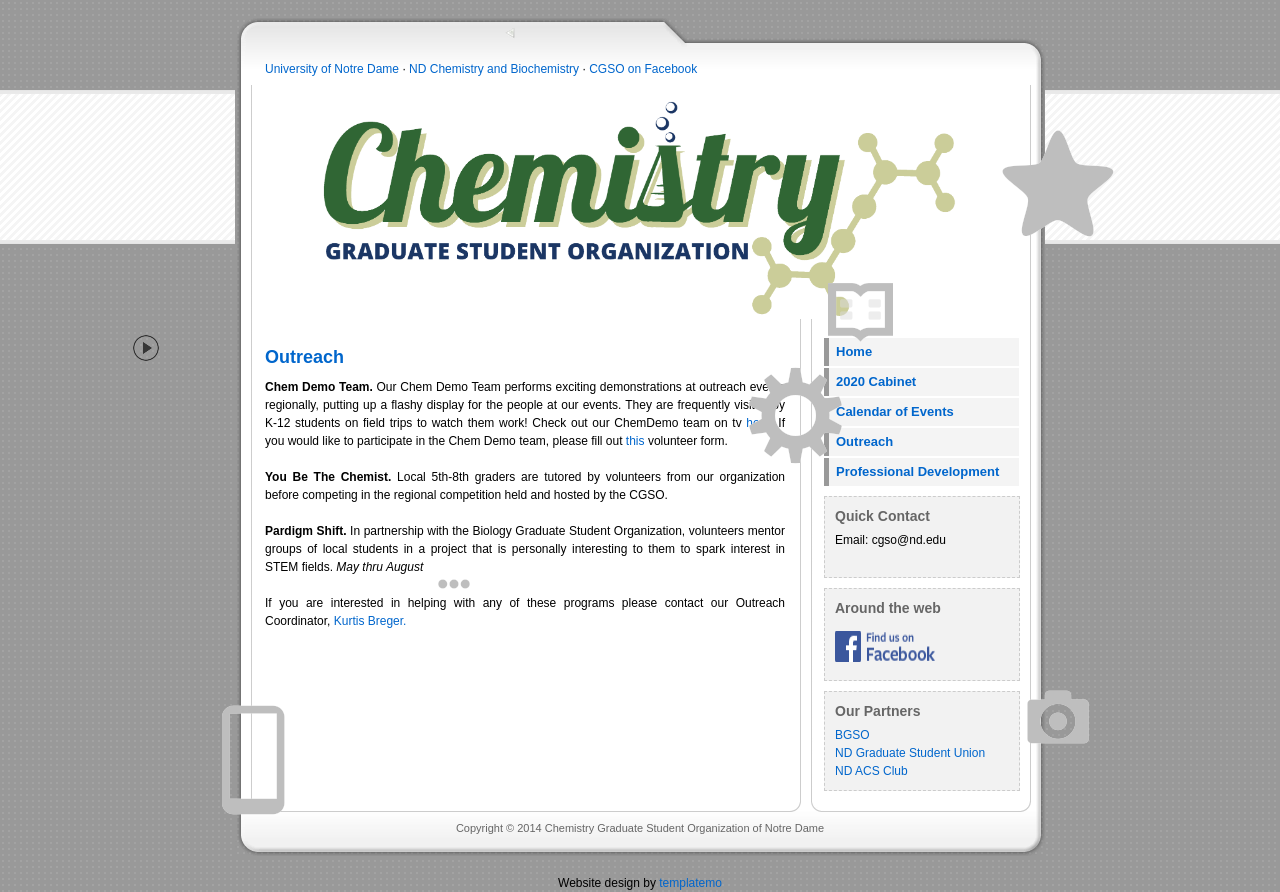 The width and height of the screenshot is (1280, 892). Describe the element at coordinates (146, 348) in the screenshot. I see `start or resume a process` at that location.